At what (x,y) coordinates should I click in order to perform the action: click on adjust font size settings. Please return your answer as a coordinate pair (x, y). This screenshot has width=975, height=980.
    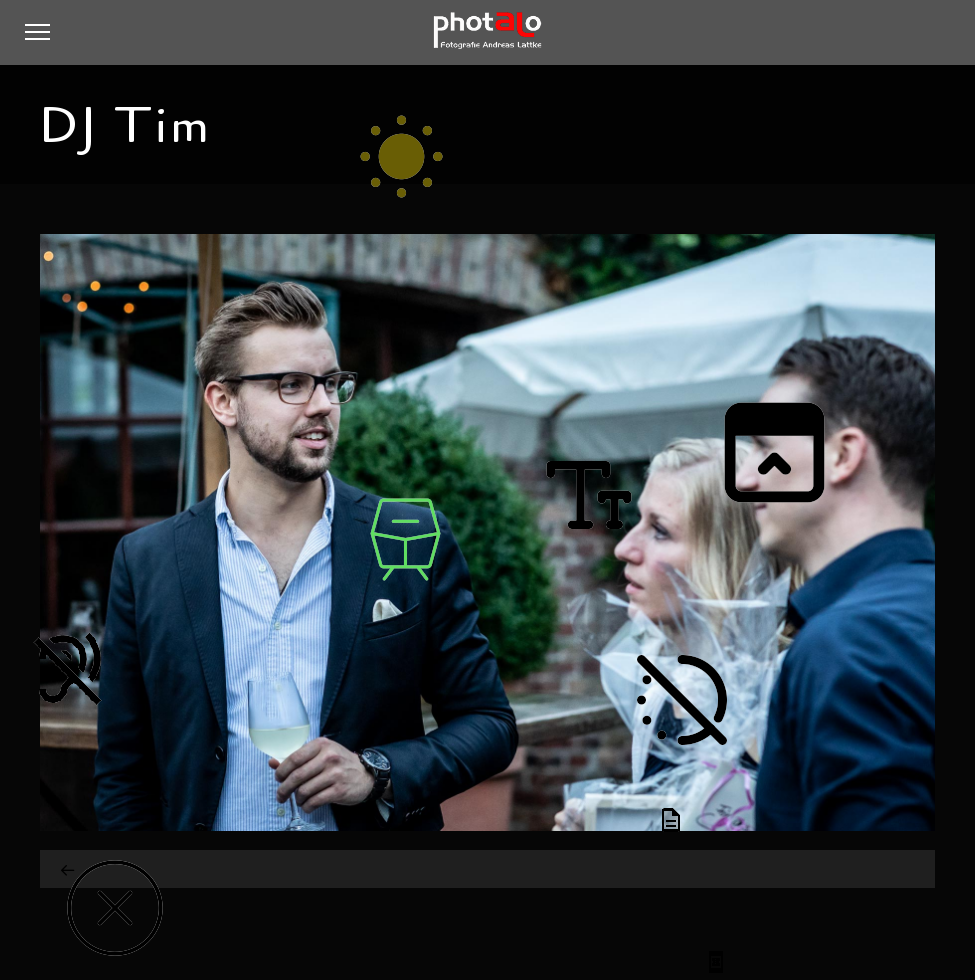
    Looking at the image, I should click on (589, 495).